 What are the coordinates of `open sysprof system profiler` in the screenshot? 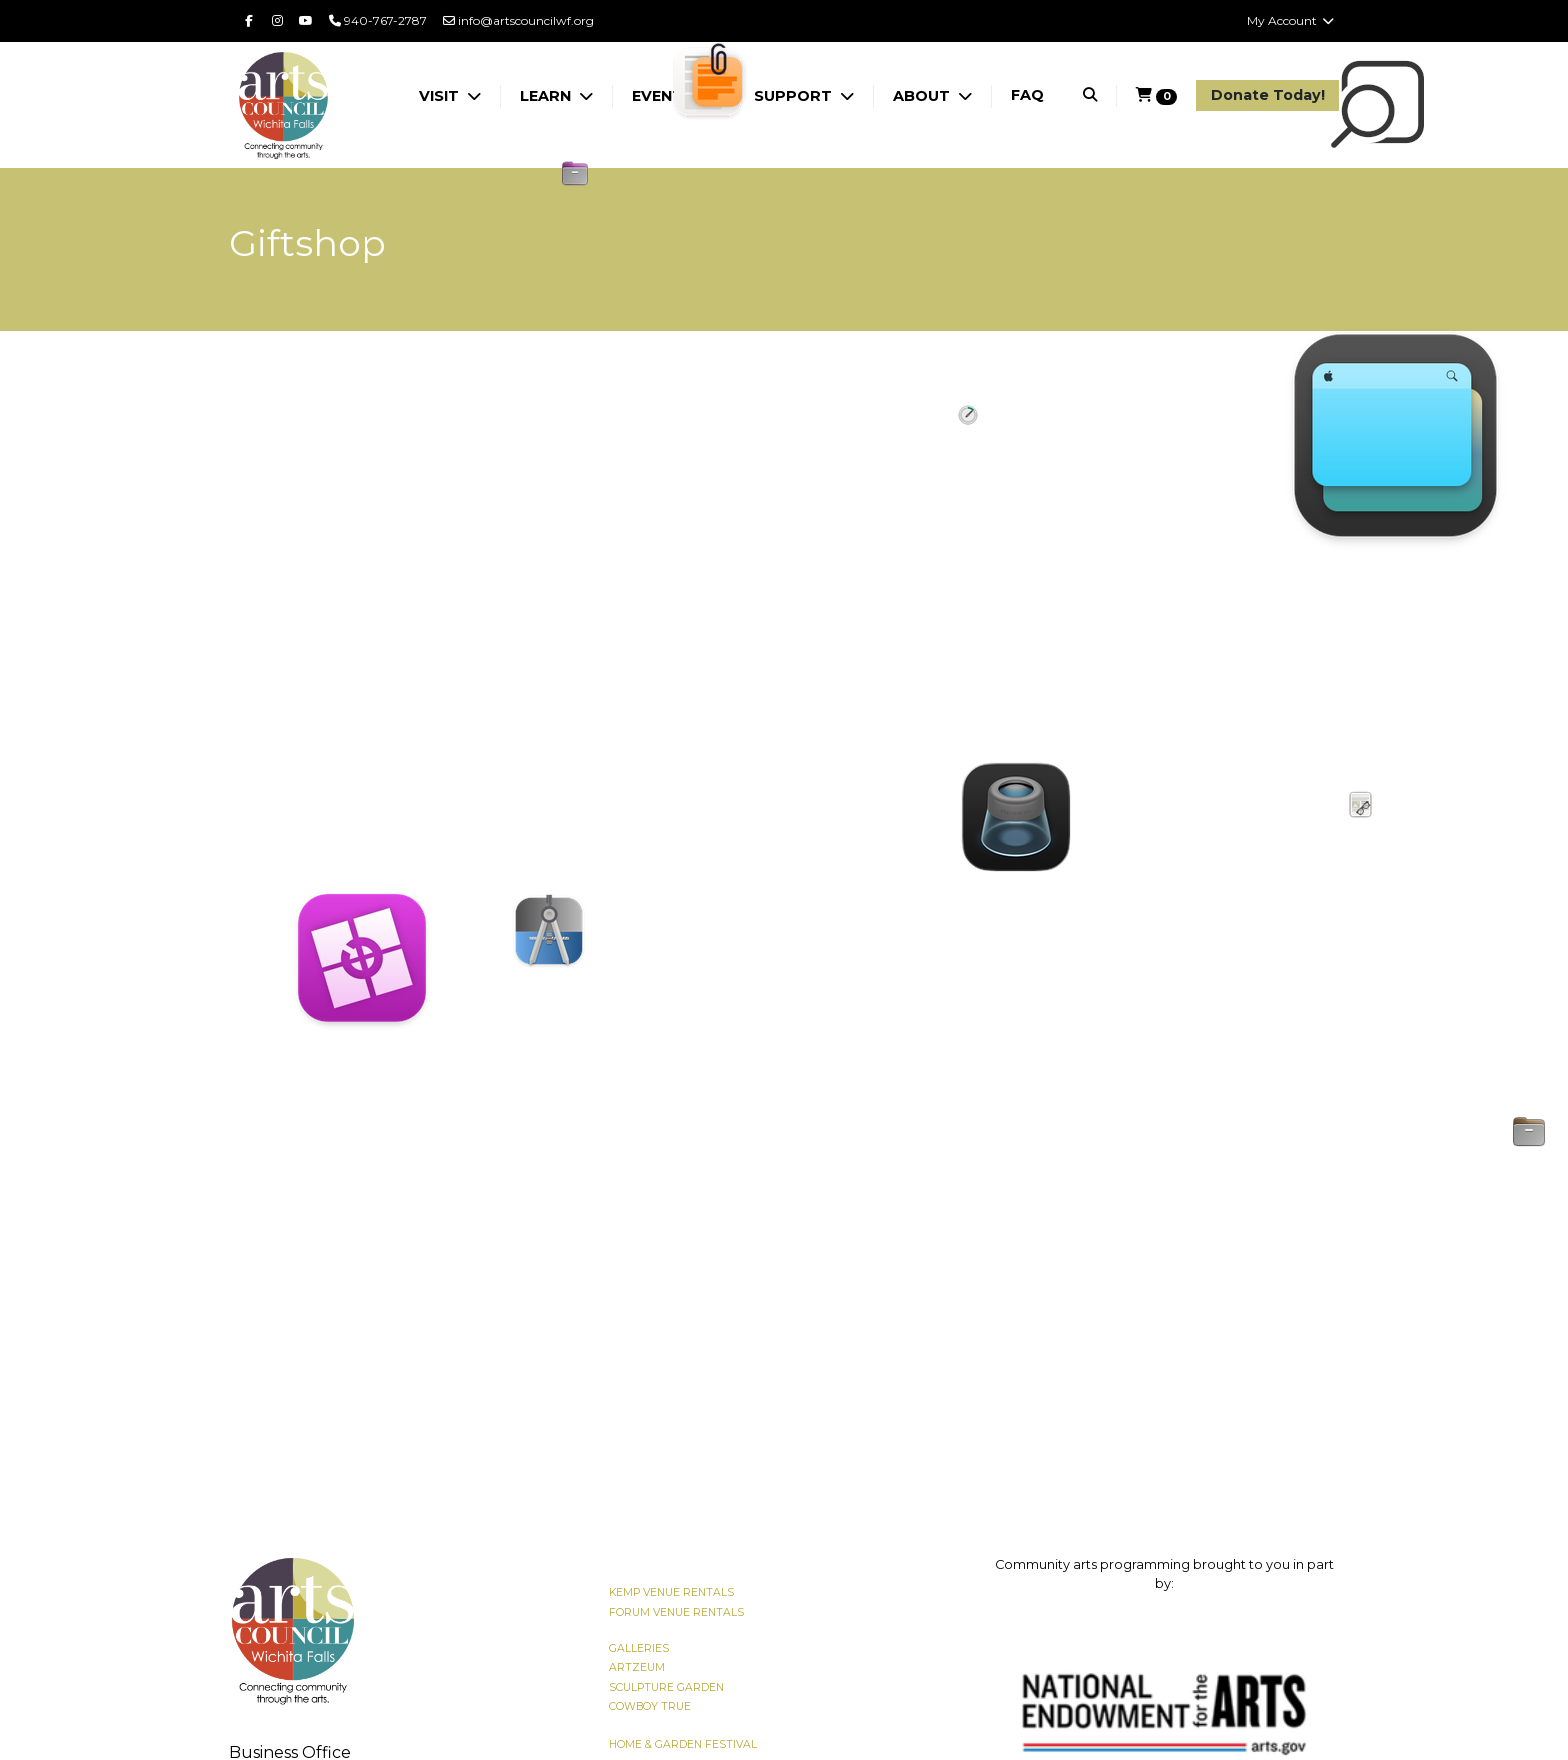 It's located at (968, 415).